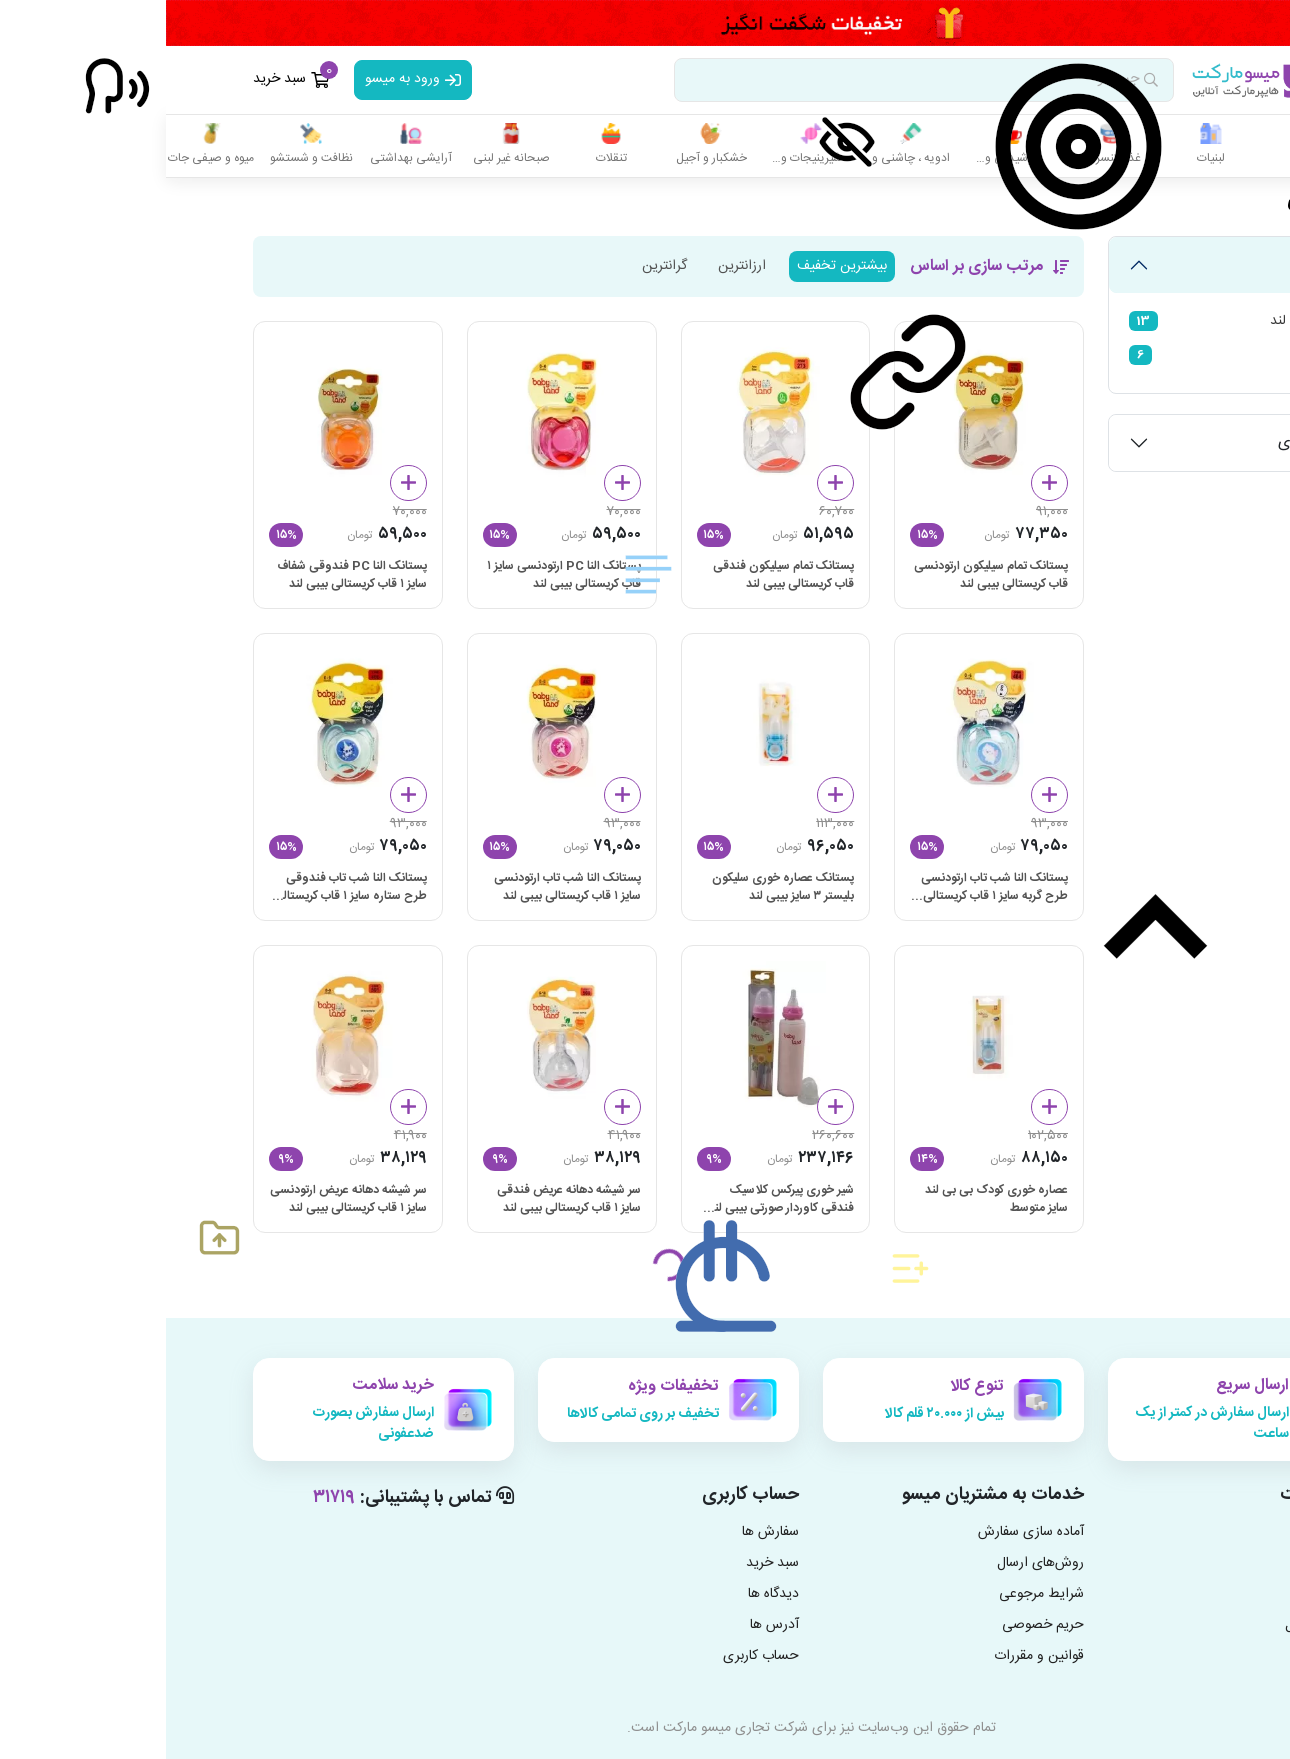 The height and width of the screenshot is (1759, 1290). I want to click on set a goal or target, so click(1078, 146).